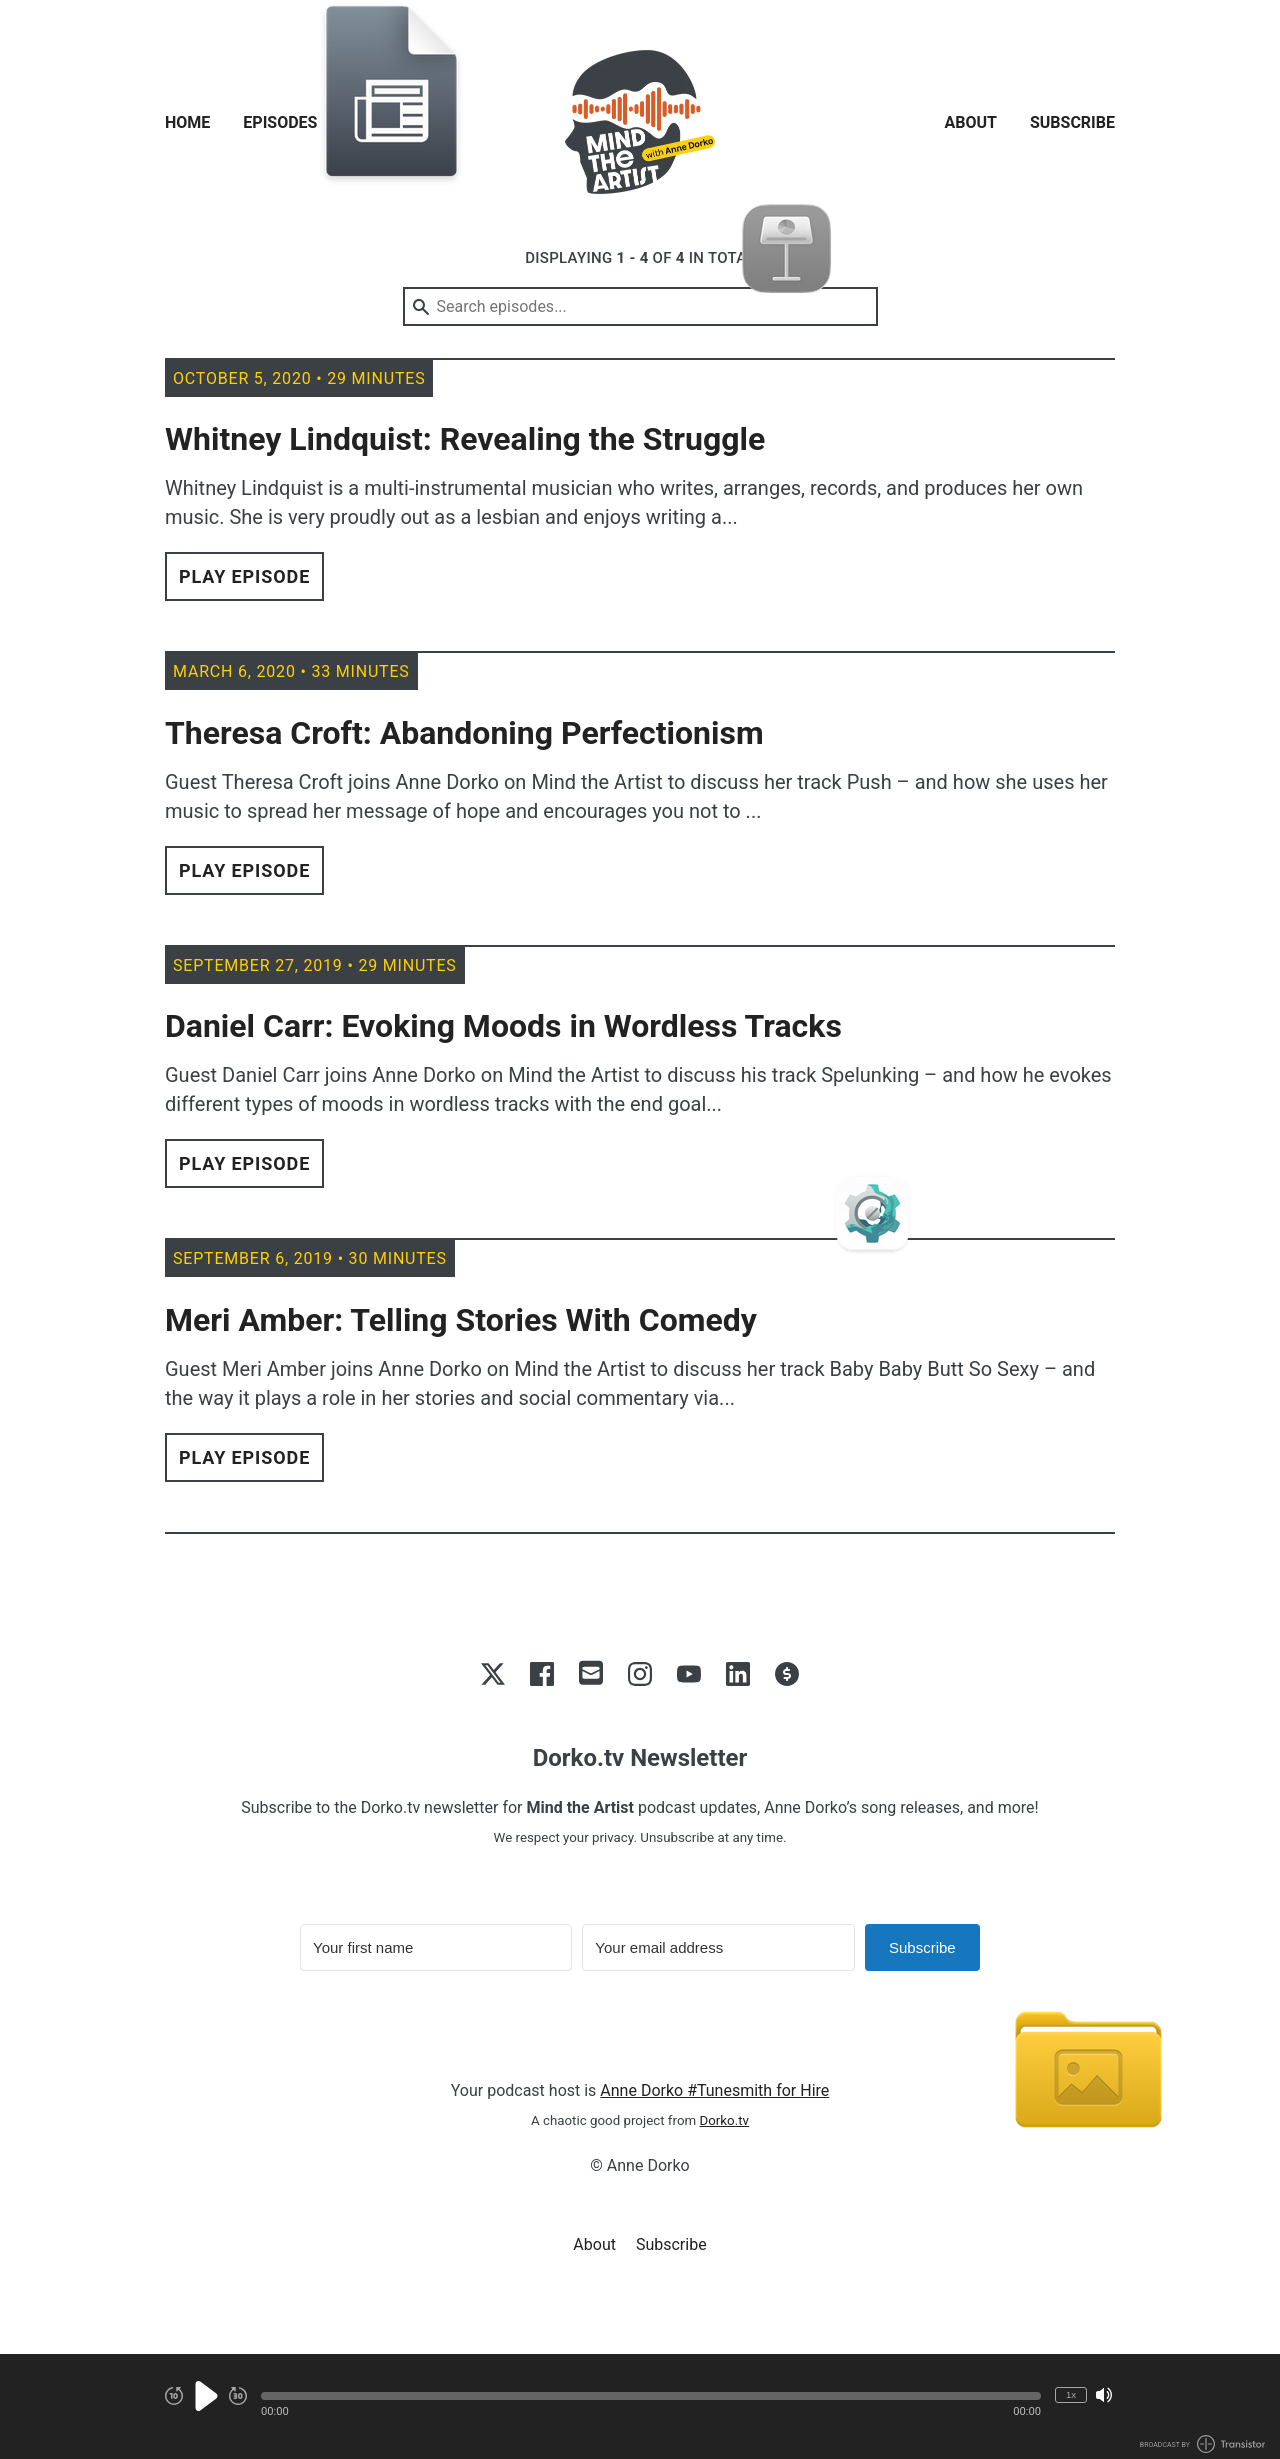  I want to click on news message or newsletter file type, so click(391, 94).